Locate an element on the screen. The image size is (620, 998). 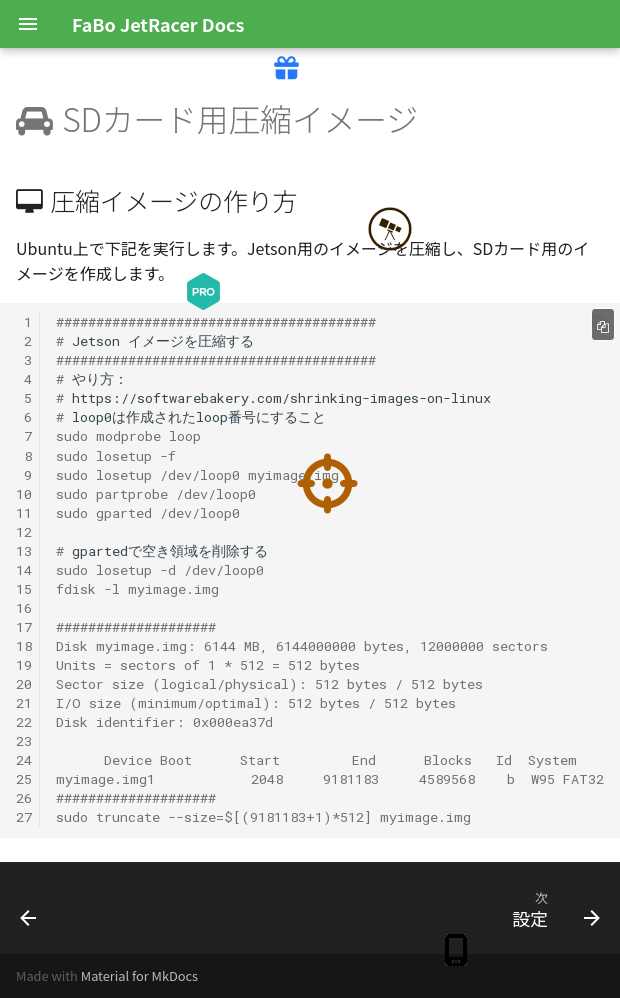
center map on current location is located at coordinates (327, 483).